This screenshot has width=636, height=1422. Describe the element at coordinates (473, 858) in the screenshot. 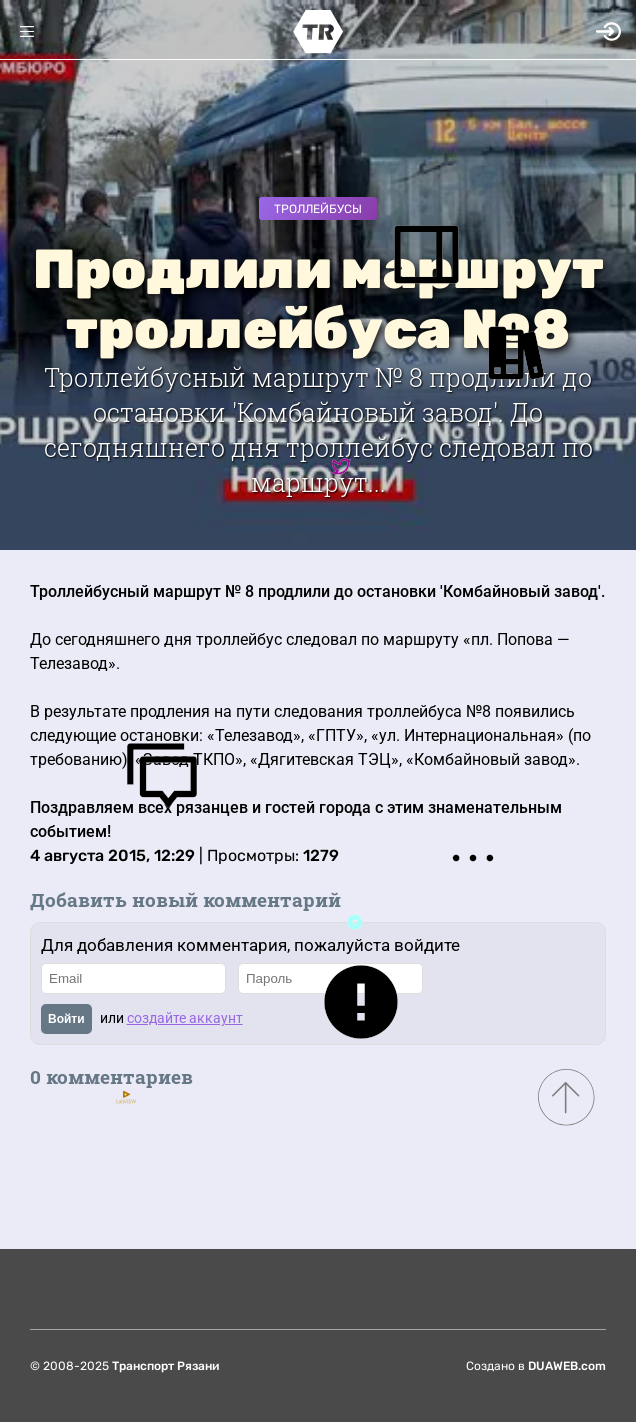

I see `access more options or actions` at that location.